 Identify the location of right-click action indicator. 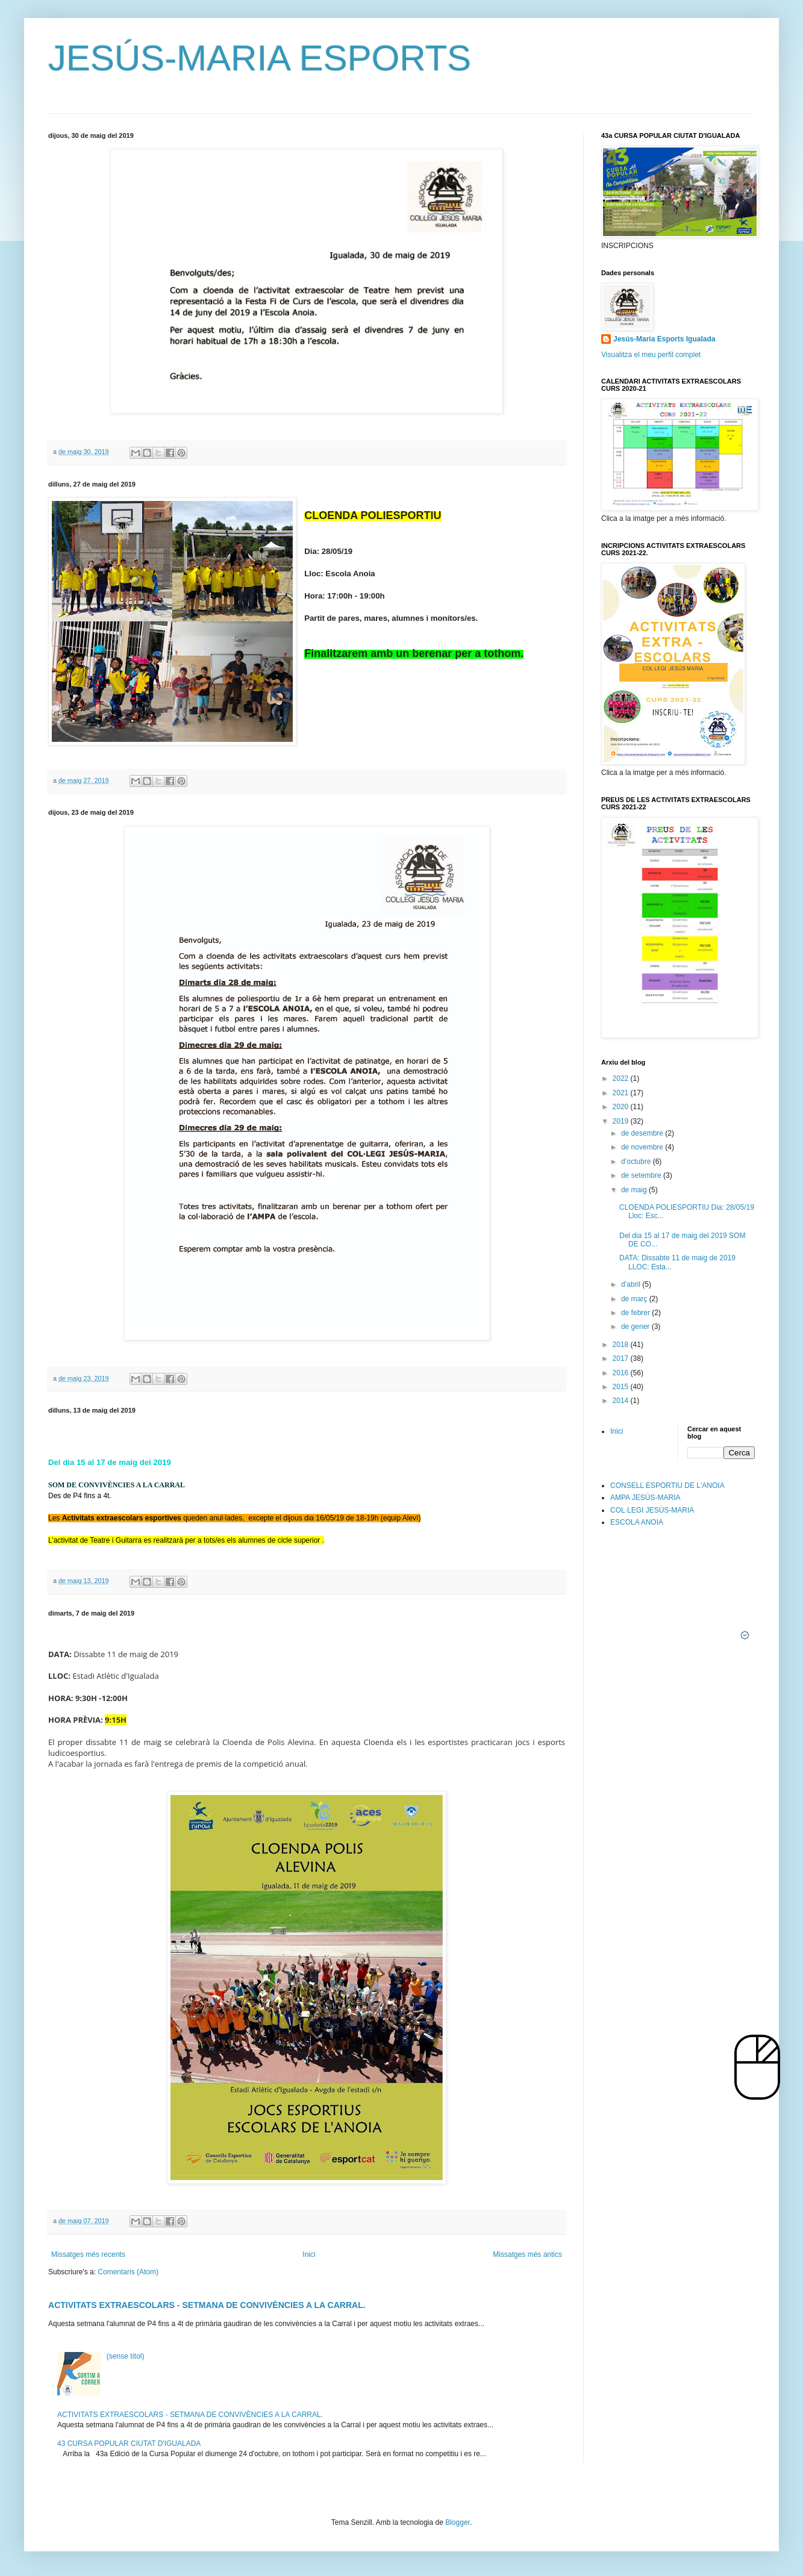
(757, 2067).